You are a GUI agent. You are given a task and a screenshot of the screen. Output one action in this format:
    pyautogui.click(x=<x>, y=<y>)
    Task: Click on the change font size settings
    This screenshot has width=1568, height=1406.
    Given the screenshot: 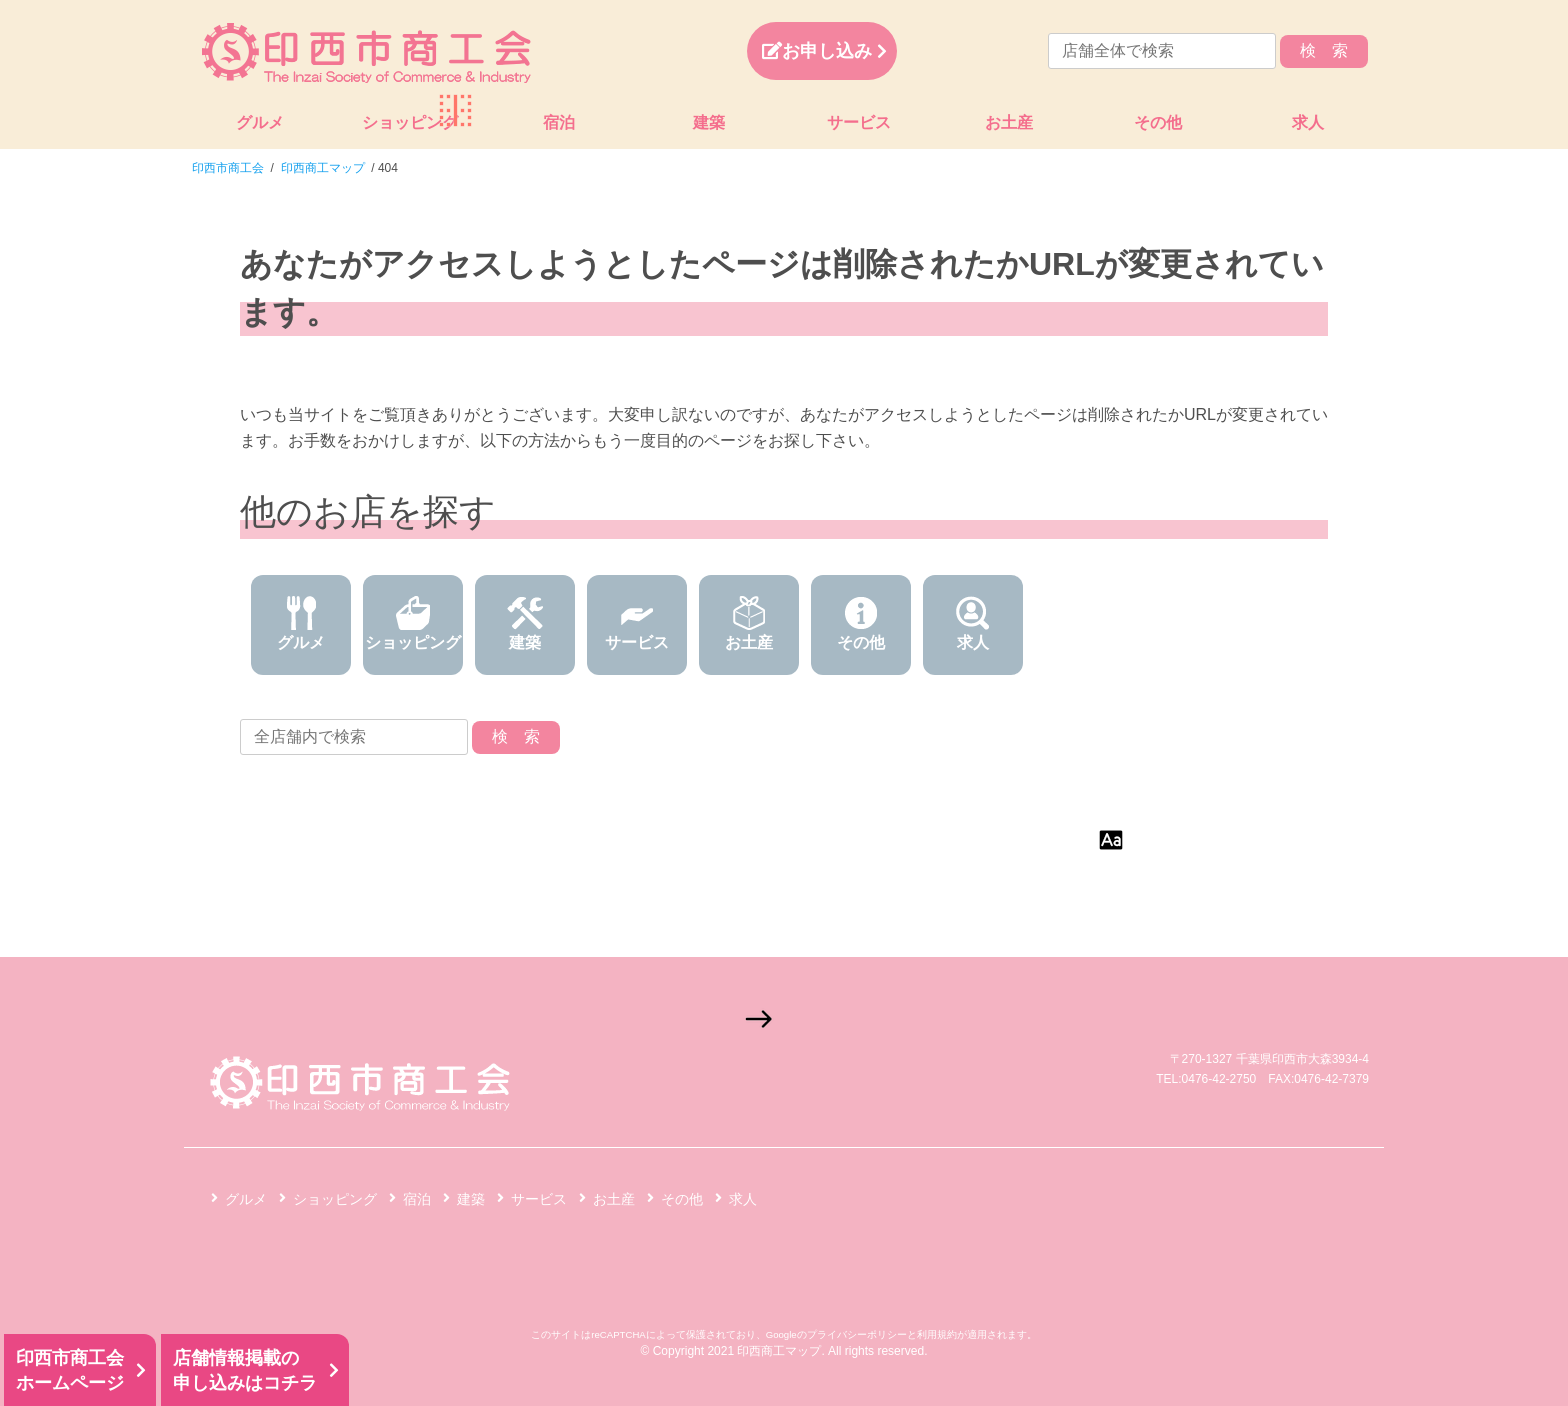 What is the action you would take?
    pyautogui.click(x=1111, y=840)
    